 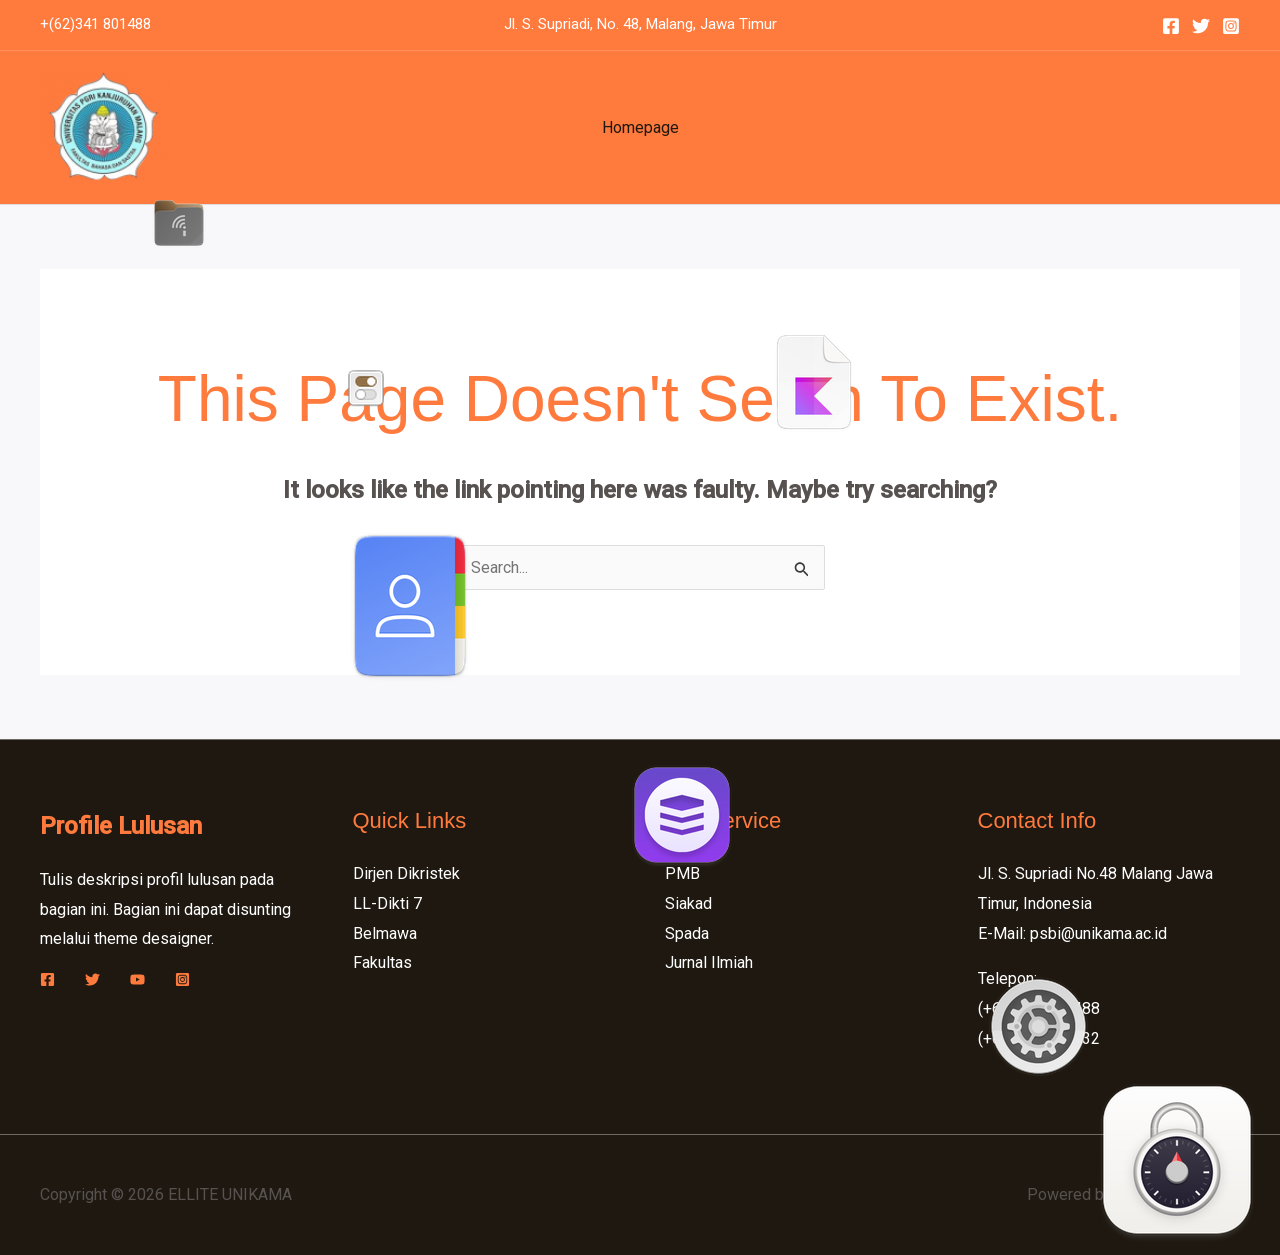 I want to click on open desktop preferences or settings, so click(x=366, y=388).